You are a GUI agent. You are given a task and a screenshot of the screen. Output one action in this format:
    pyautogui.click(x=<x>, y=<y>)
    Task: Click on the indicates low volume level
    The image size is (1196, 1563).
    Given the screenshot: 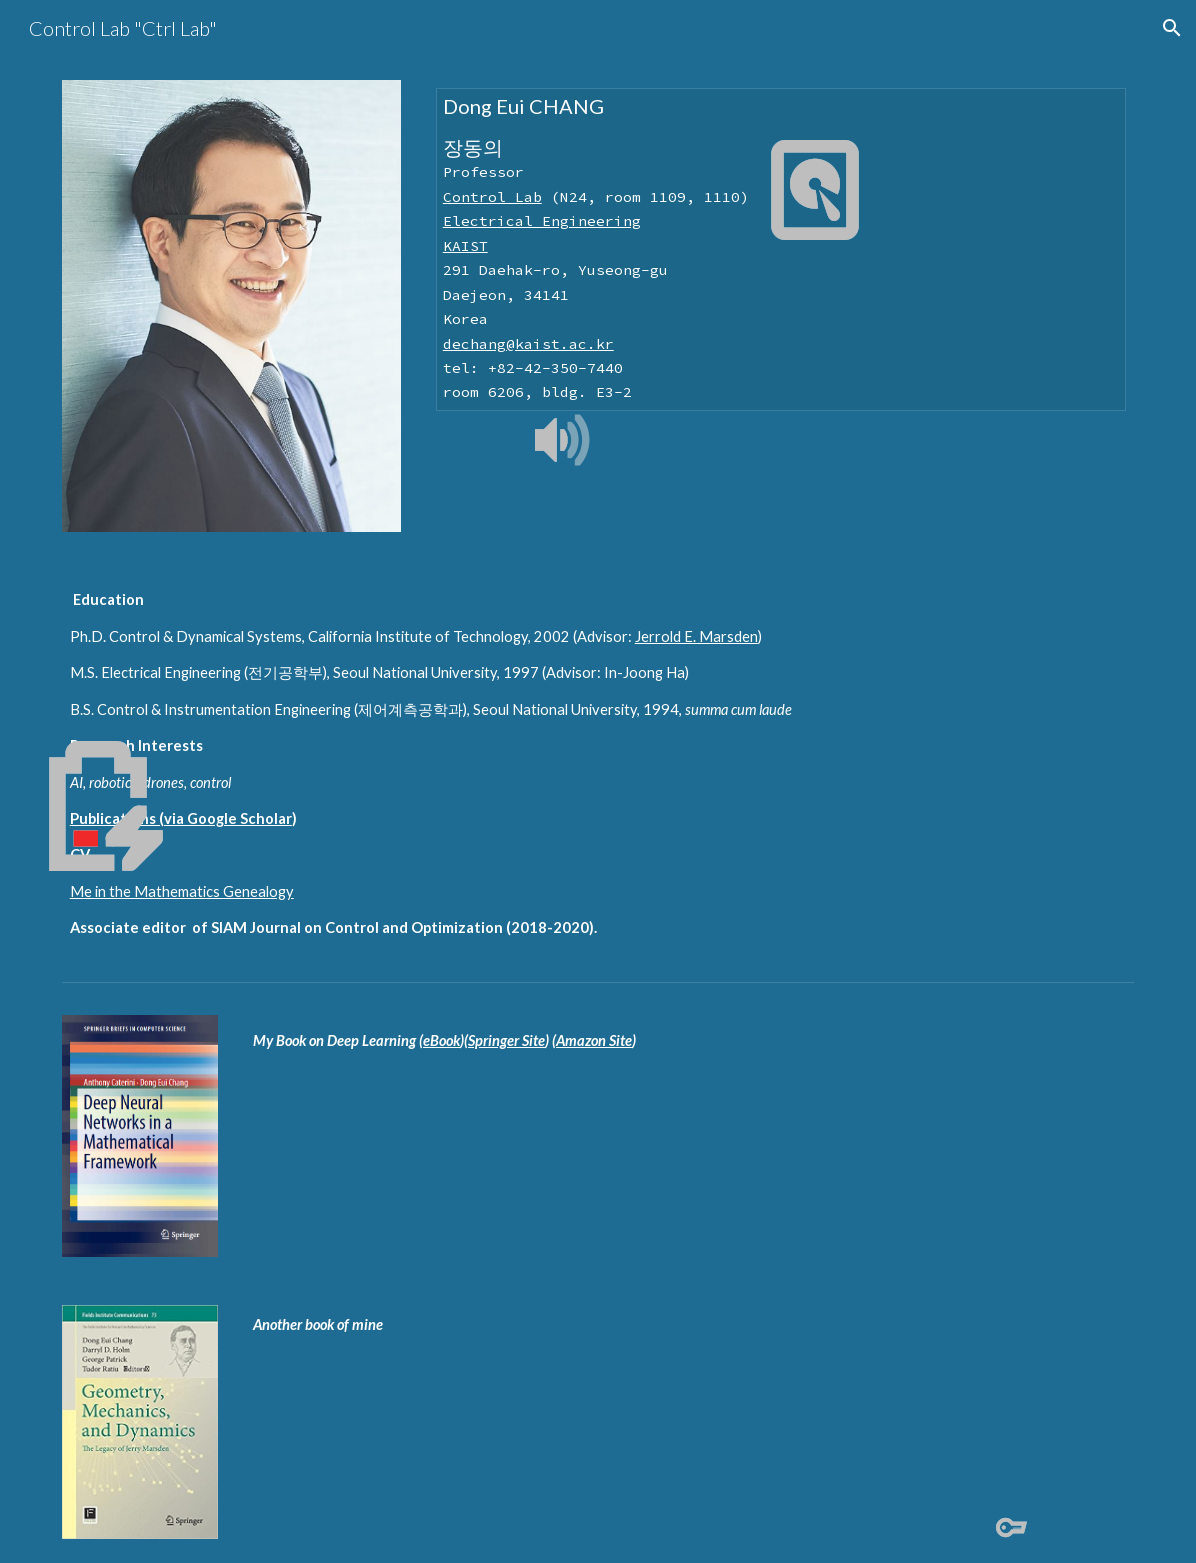 What is the action you would take?
    pyautogui.click(x=564, y=440)
    